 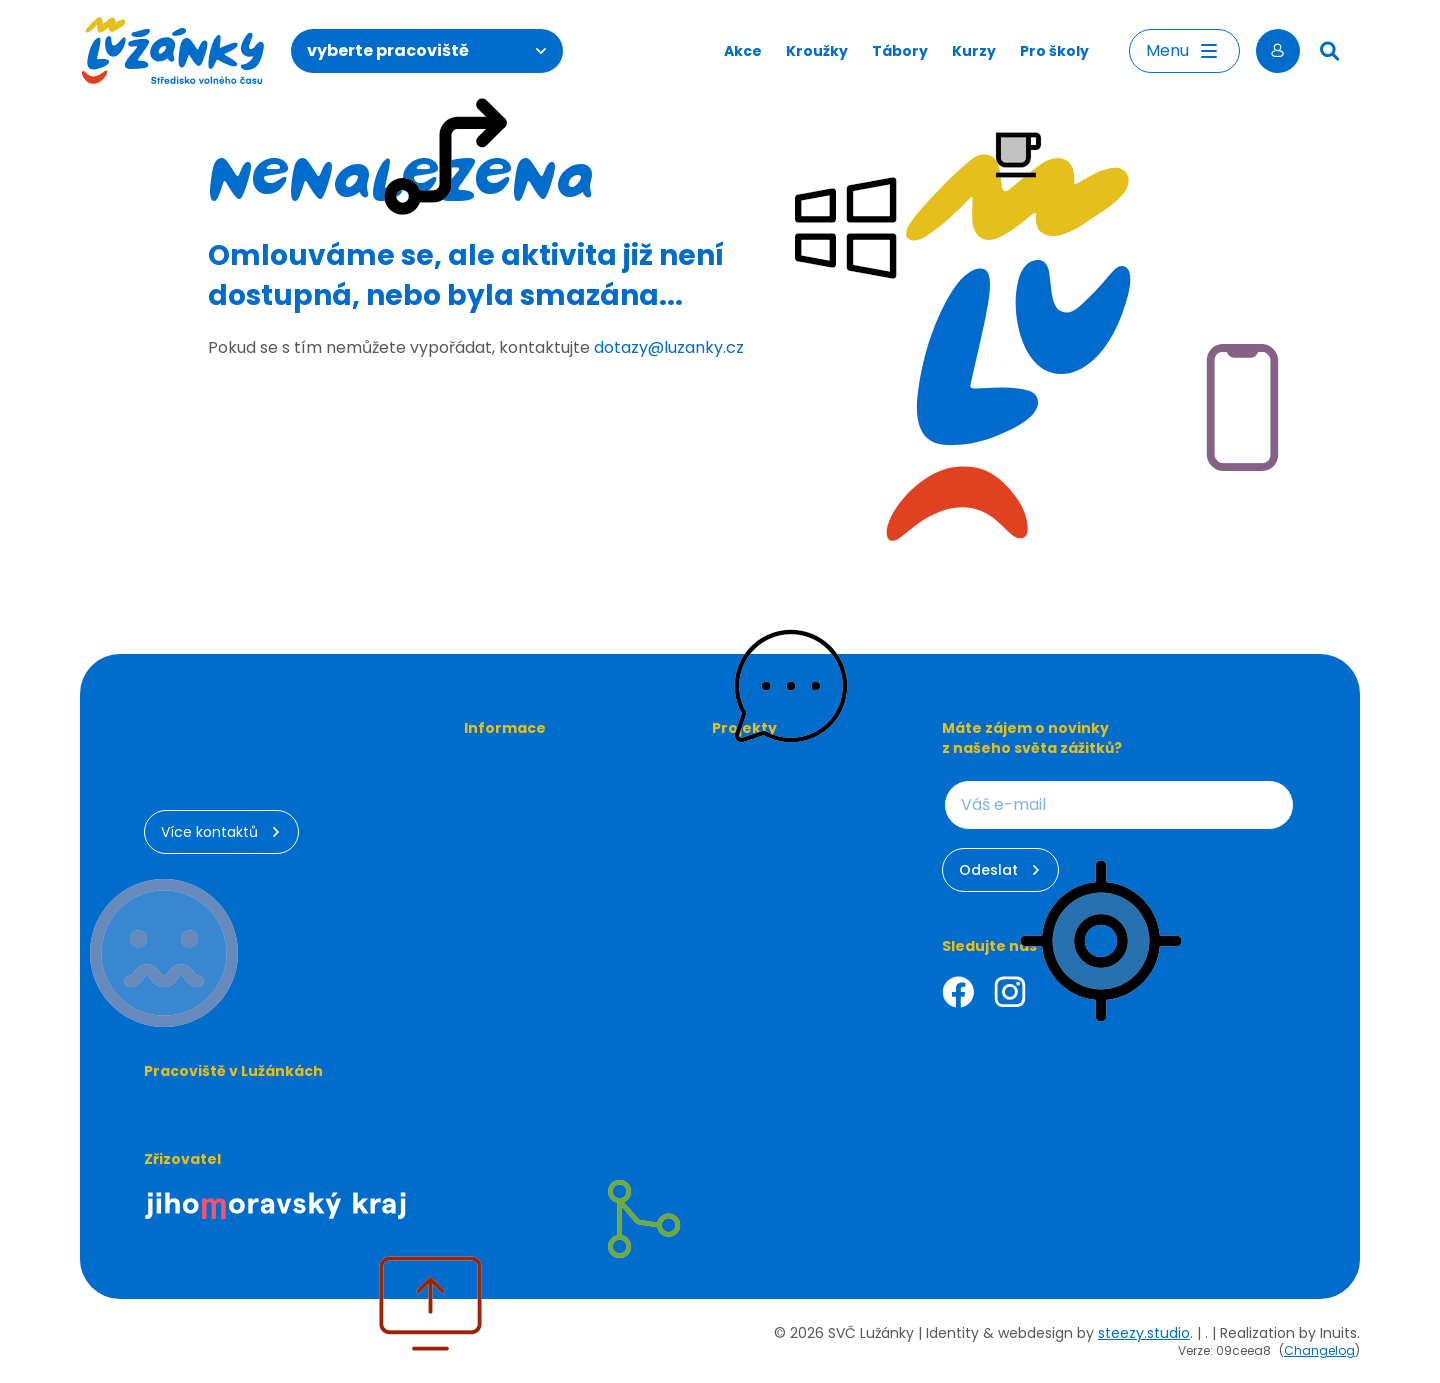 I want to click on follow a guided path or tutorial, so click(x=445, y=153).